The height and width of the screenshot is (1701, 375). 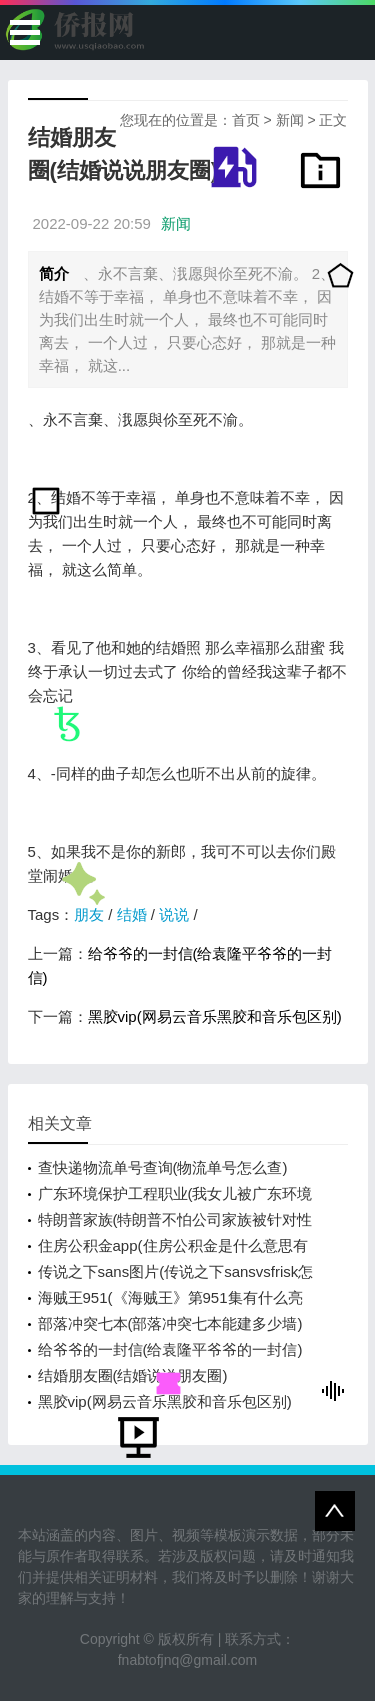 I want to click on find nearby EV charging stations, so click(x=234, y=167).